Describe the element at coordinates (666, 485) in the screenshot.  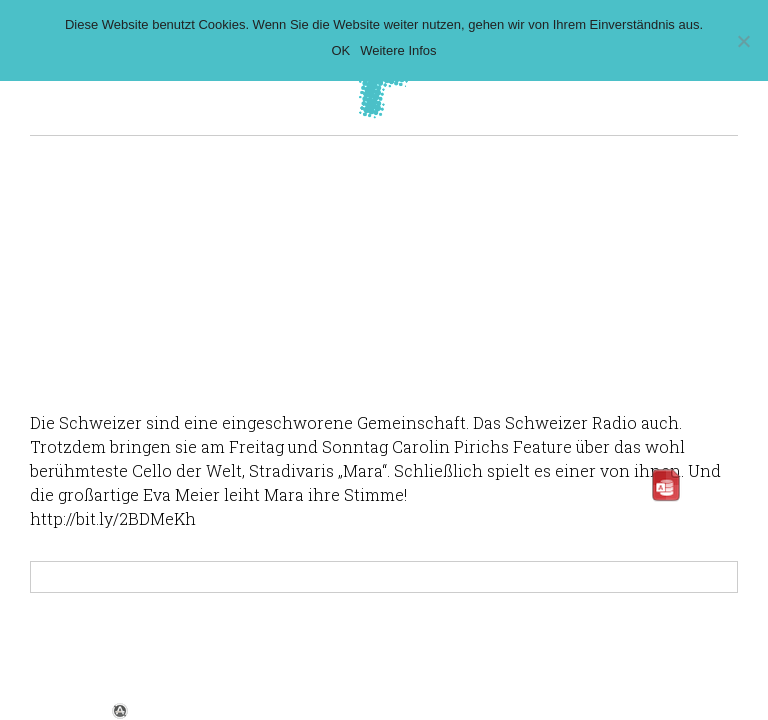
I see `microsoft access database file` at that location.